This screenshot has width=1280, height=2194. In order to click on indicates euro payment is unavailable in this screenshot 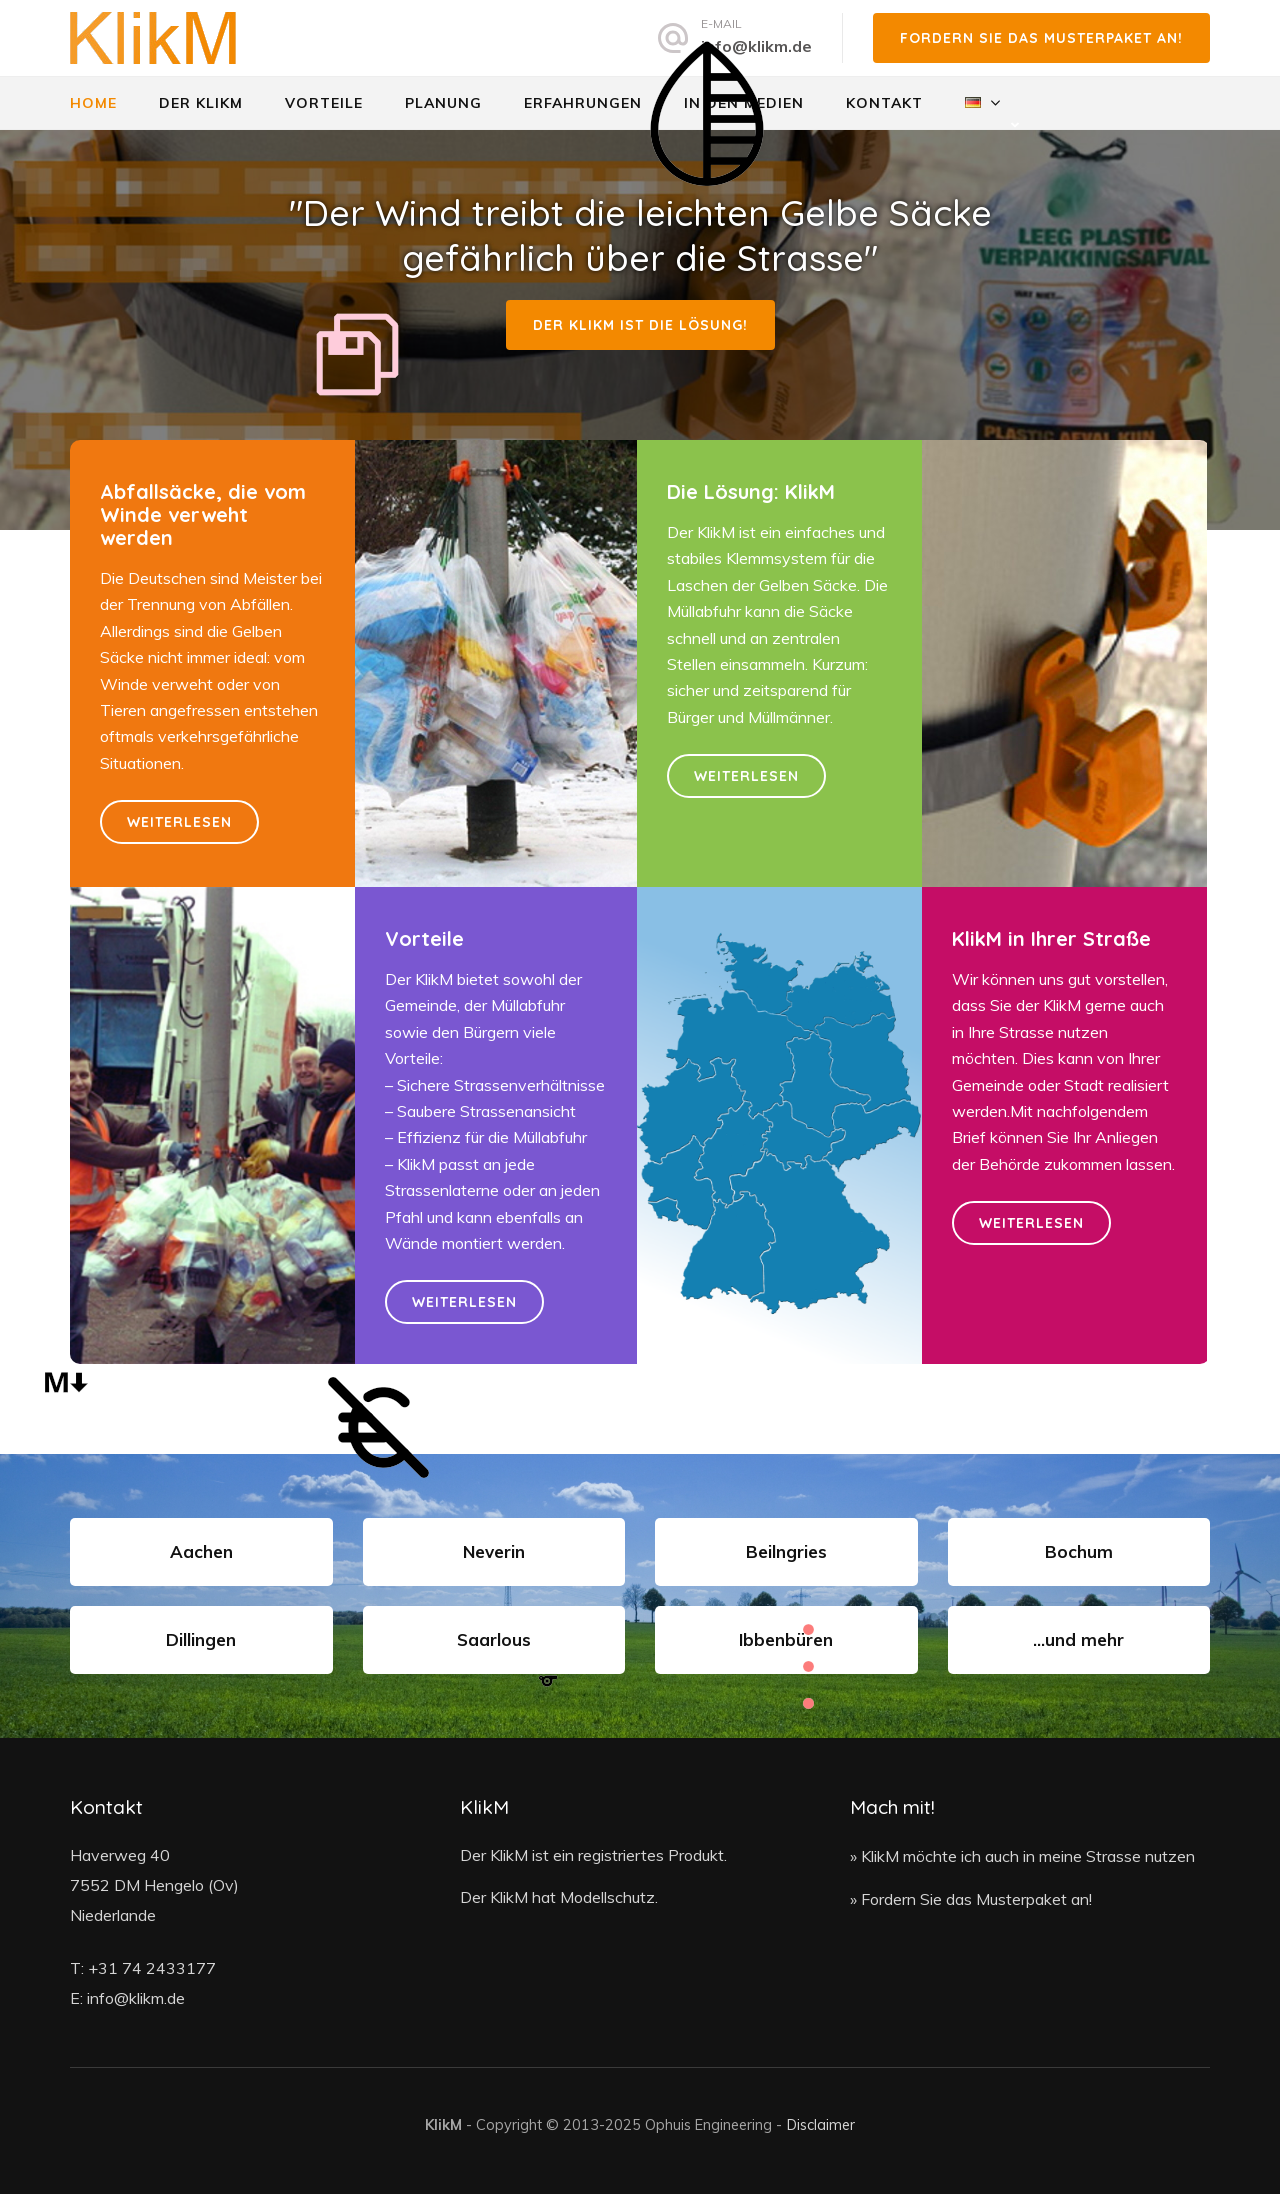, I will do `click(378, 1427)`.